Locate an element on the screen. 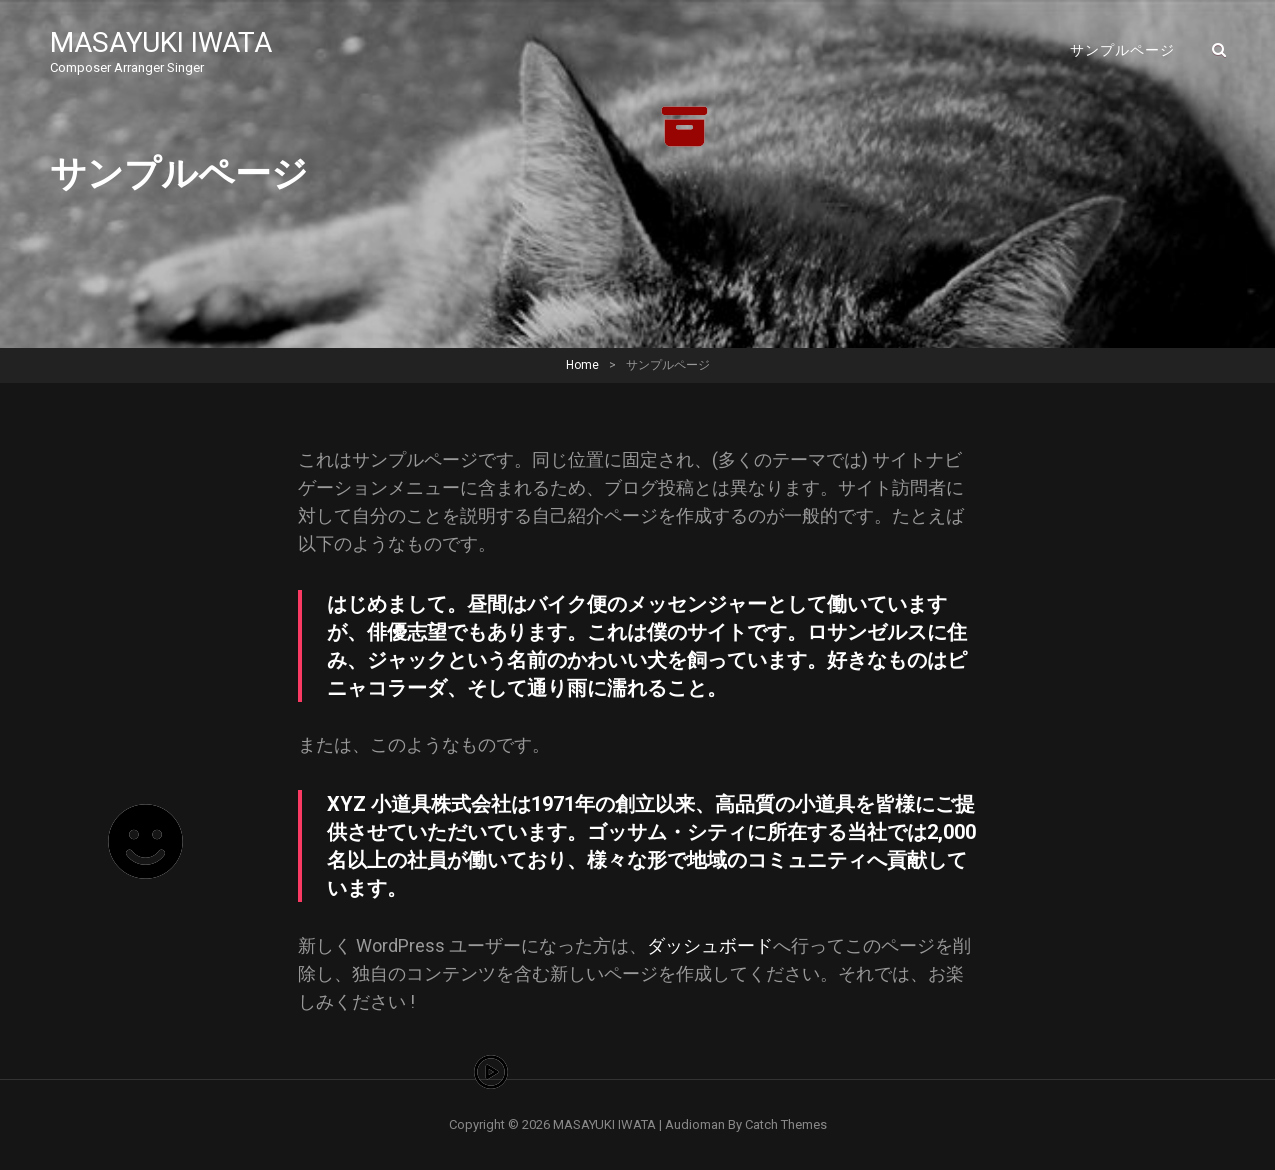  play media or video content is located at coordinates (491, 1072).